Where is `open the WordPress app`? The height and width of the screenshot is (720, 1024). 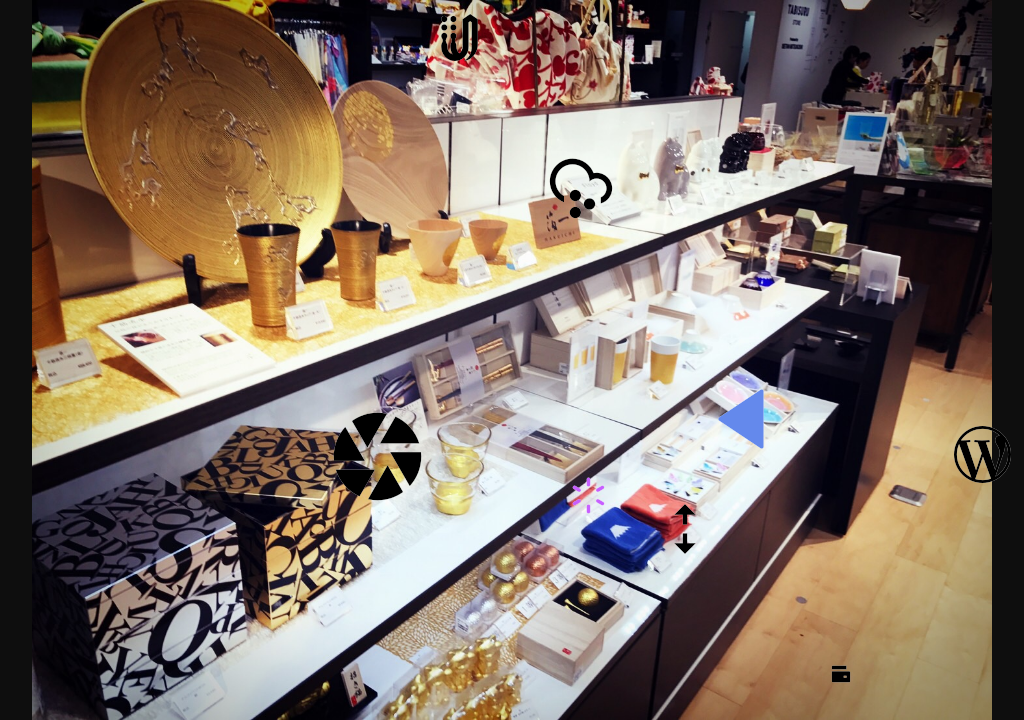
open the WordPress app is located at coordinates (982, 454).